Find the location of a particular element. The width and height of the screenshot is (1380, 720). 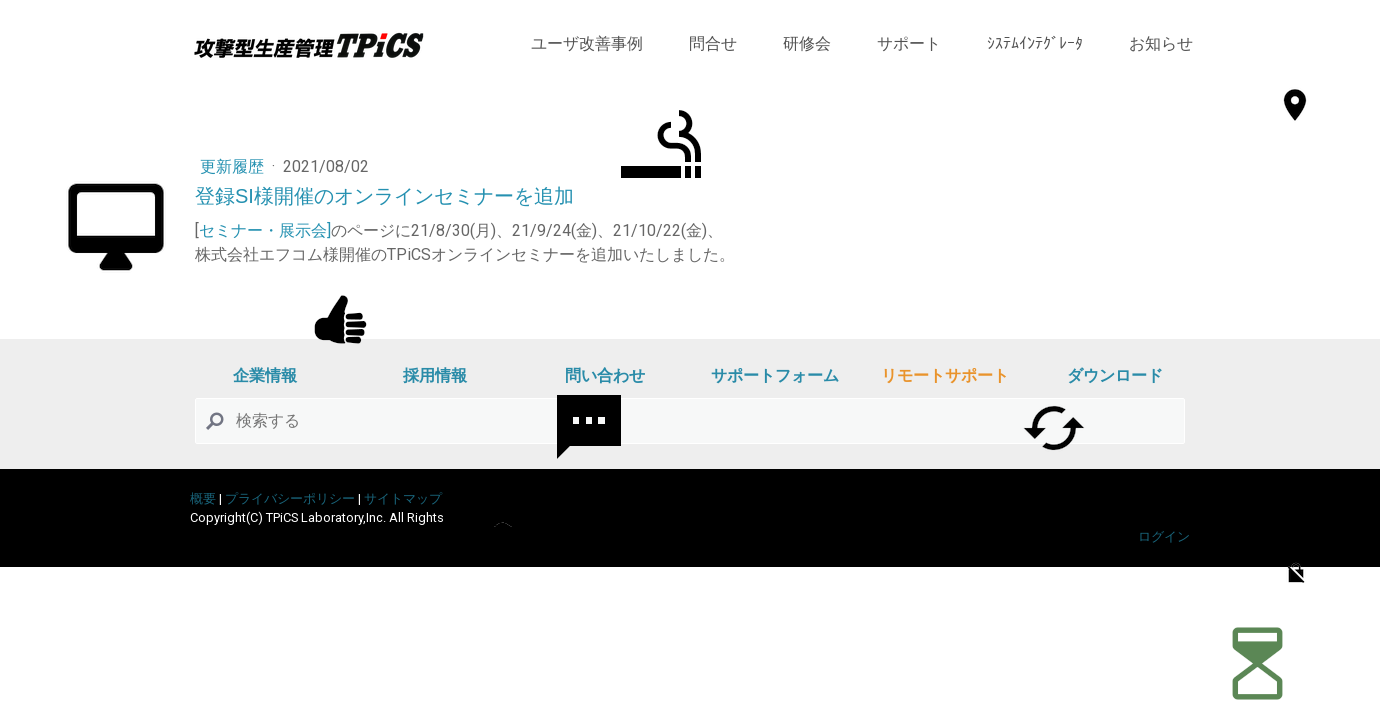

view current location on map is located at coordinates (1295, 105).